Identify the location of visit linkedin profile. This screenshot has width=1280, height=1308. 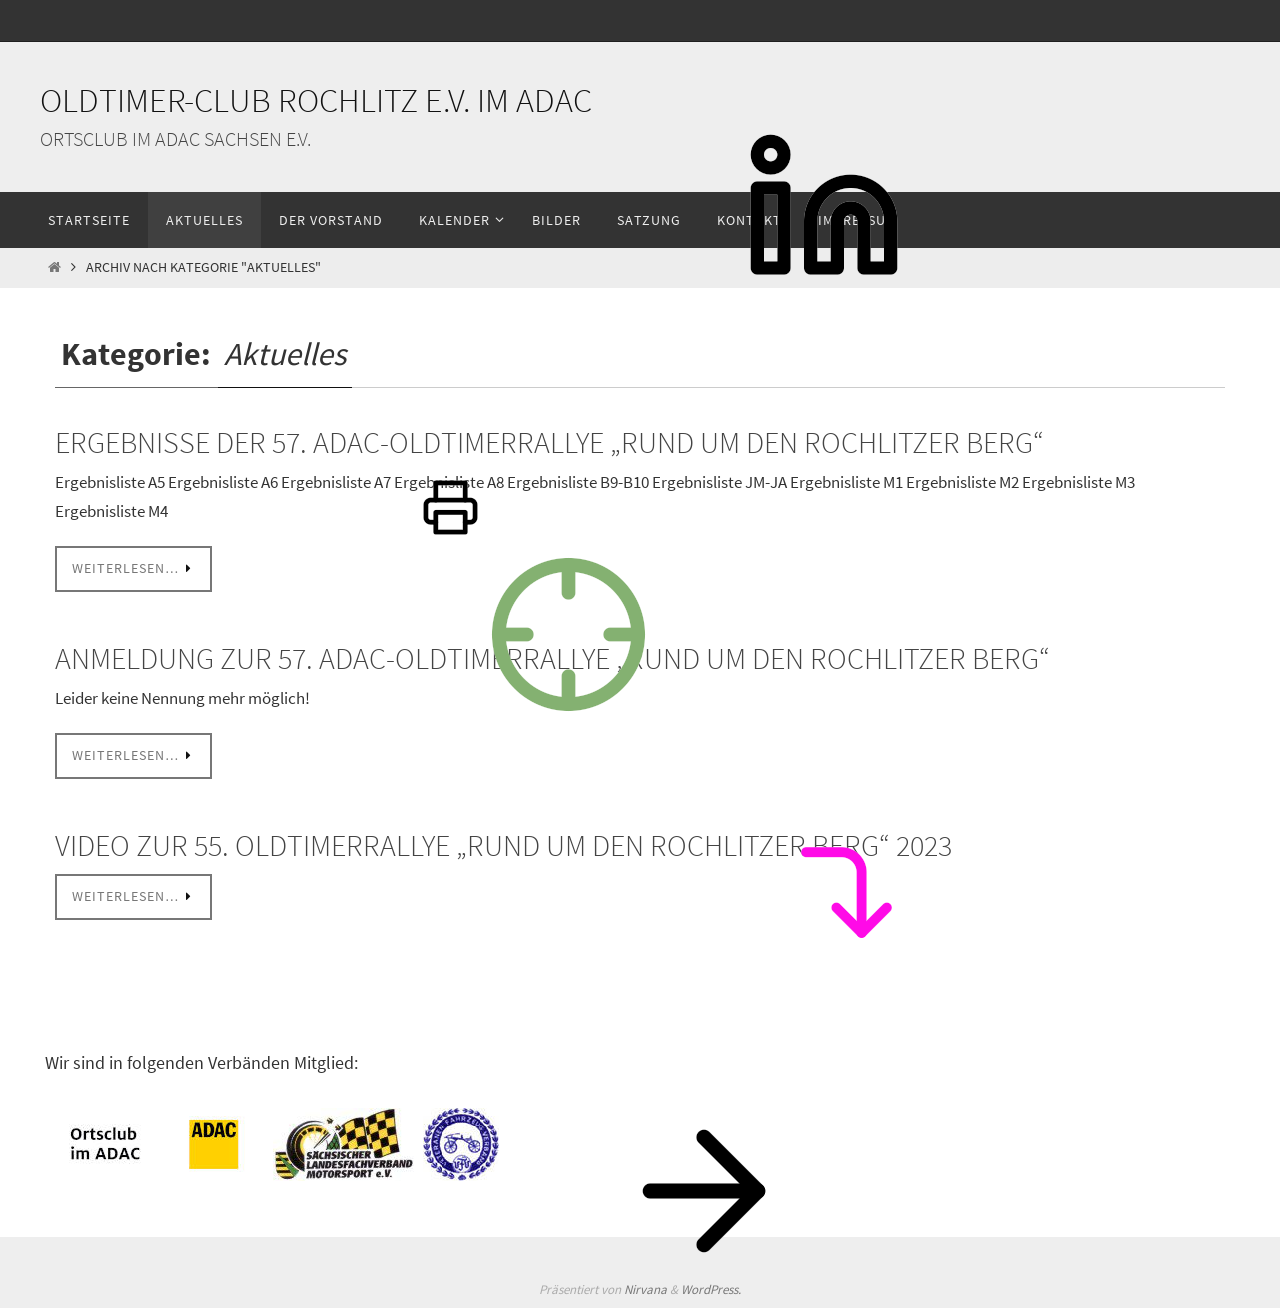
(824, 208).